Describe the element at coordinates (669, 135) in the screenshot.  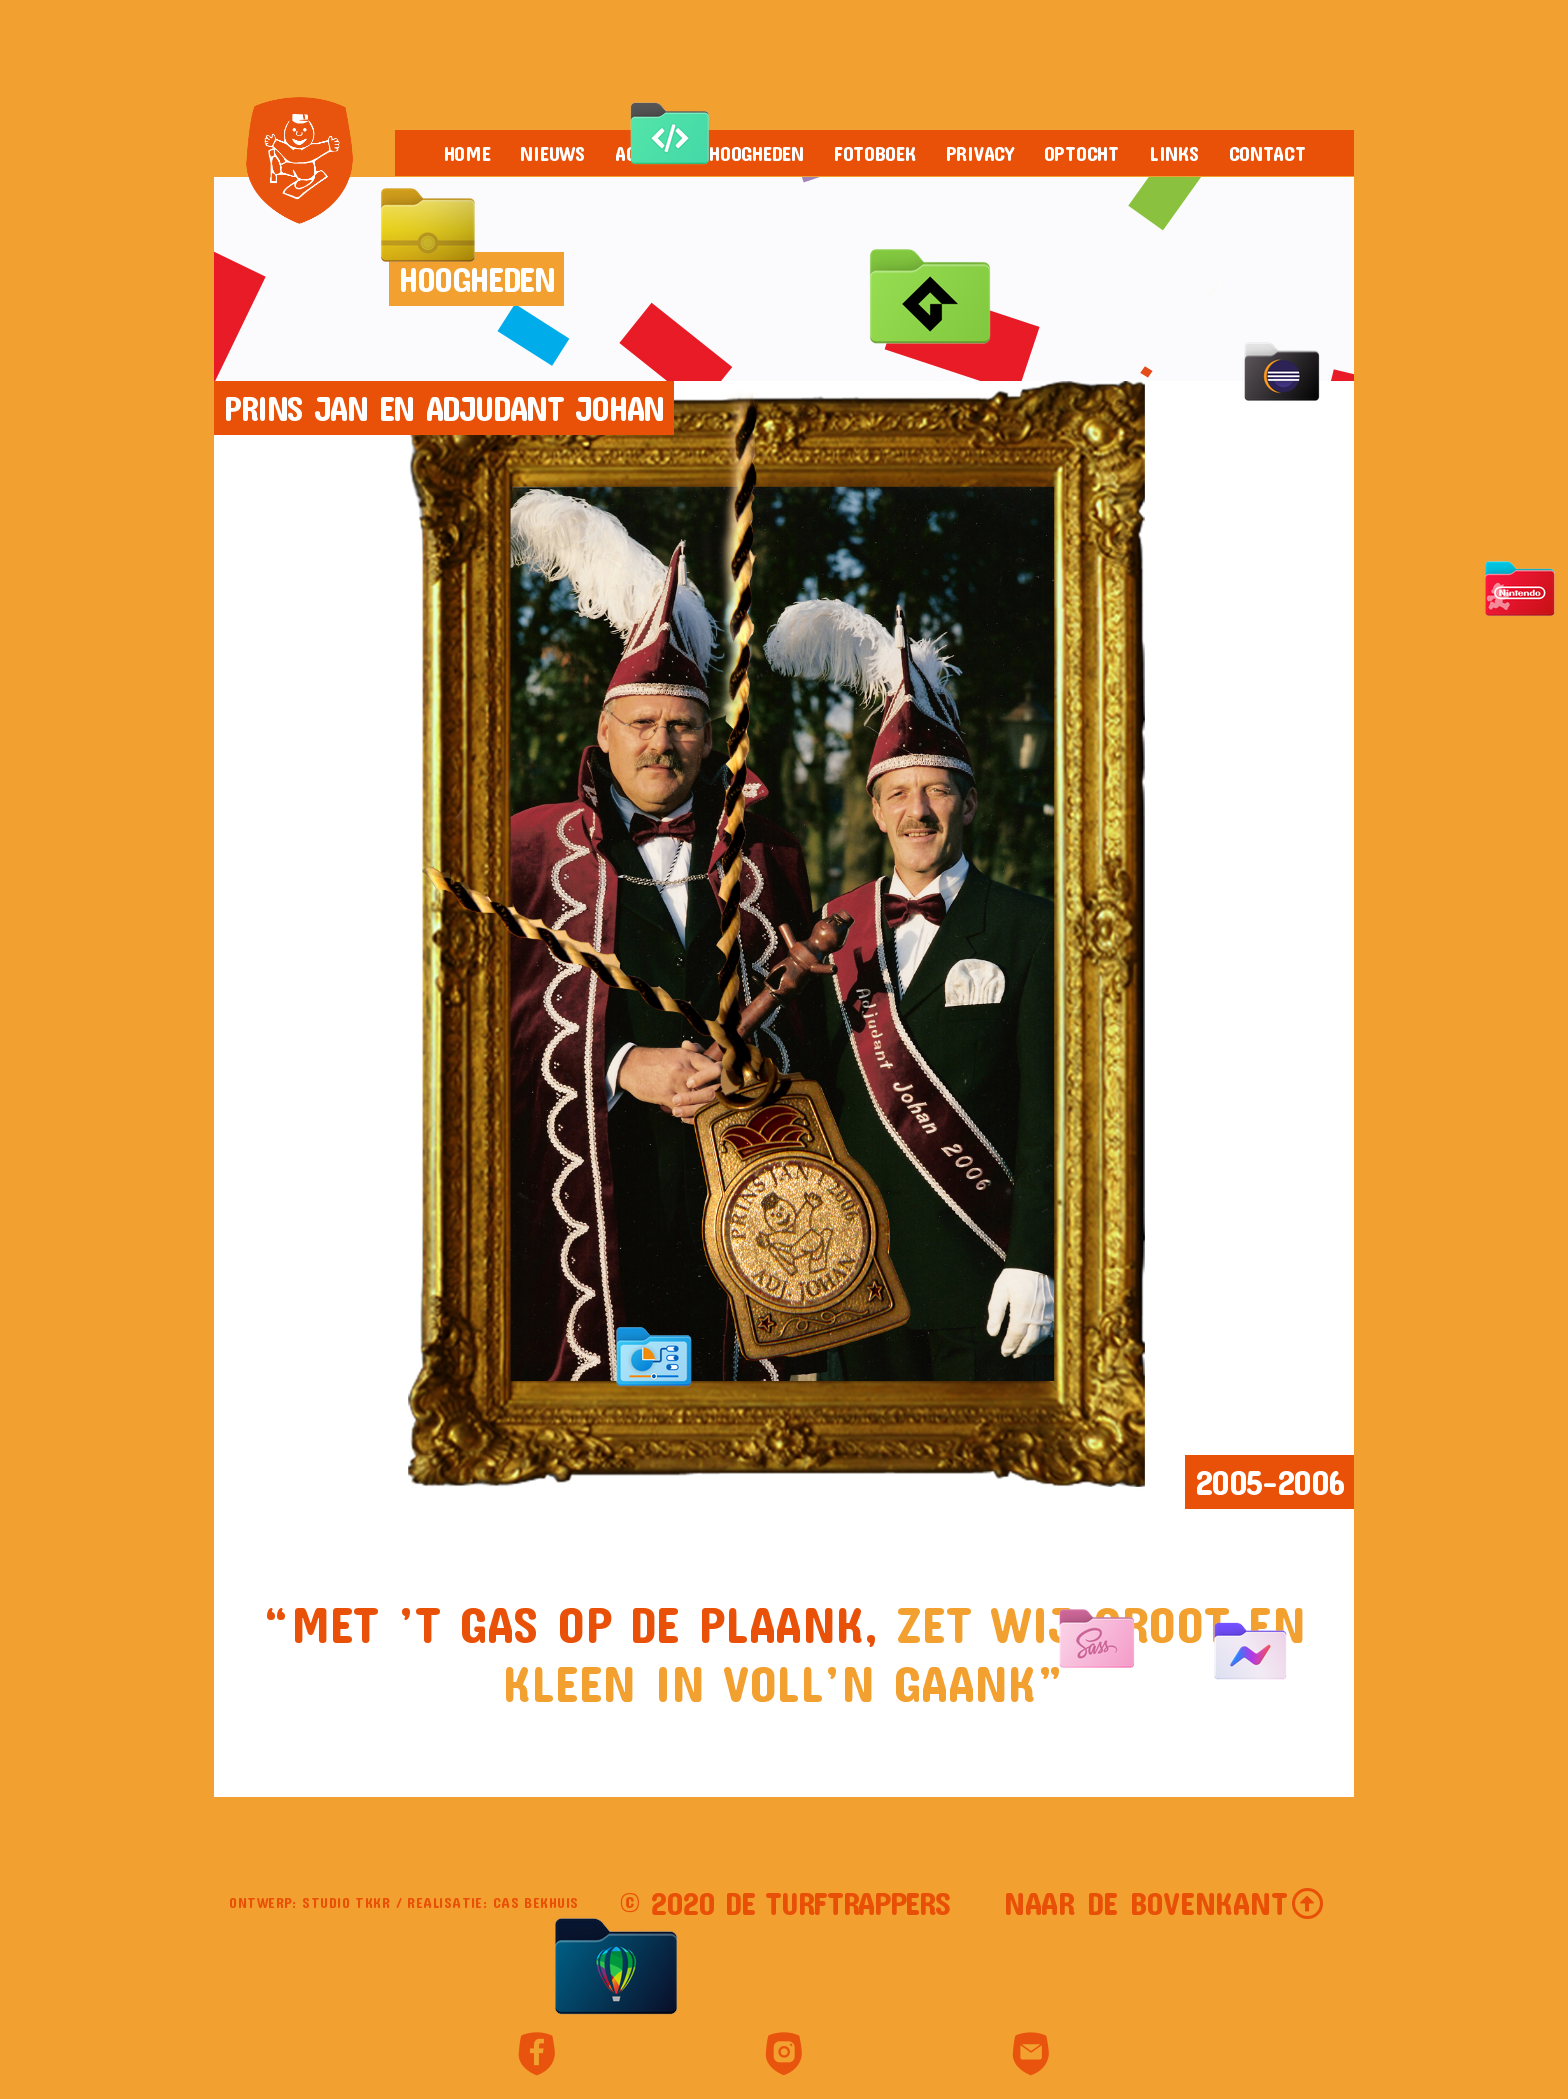
I see `open programming projects folder` at that location.